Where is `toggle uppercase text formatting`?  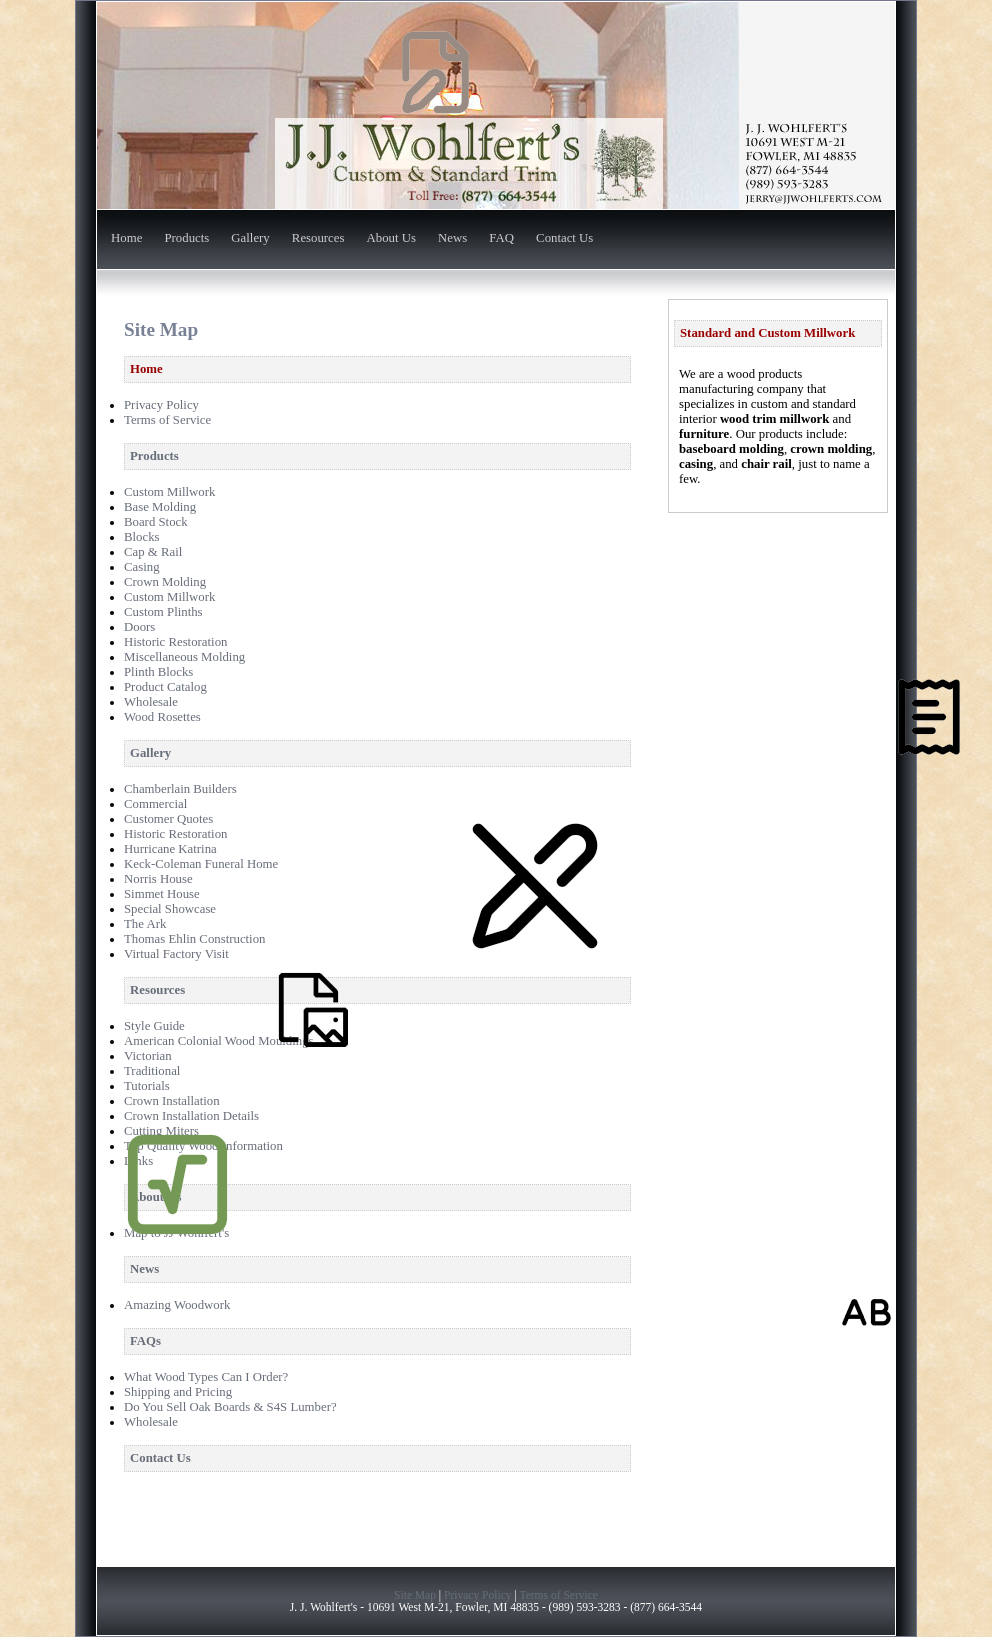 toggle uppercase text formatting is located at coordinates (866, 1314).